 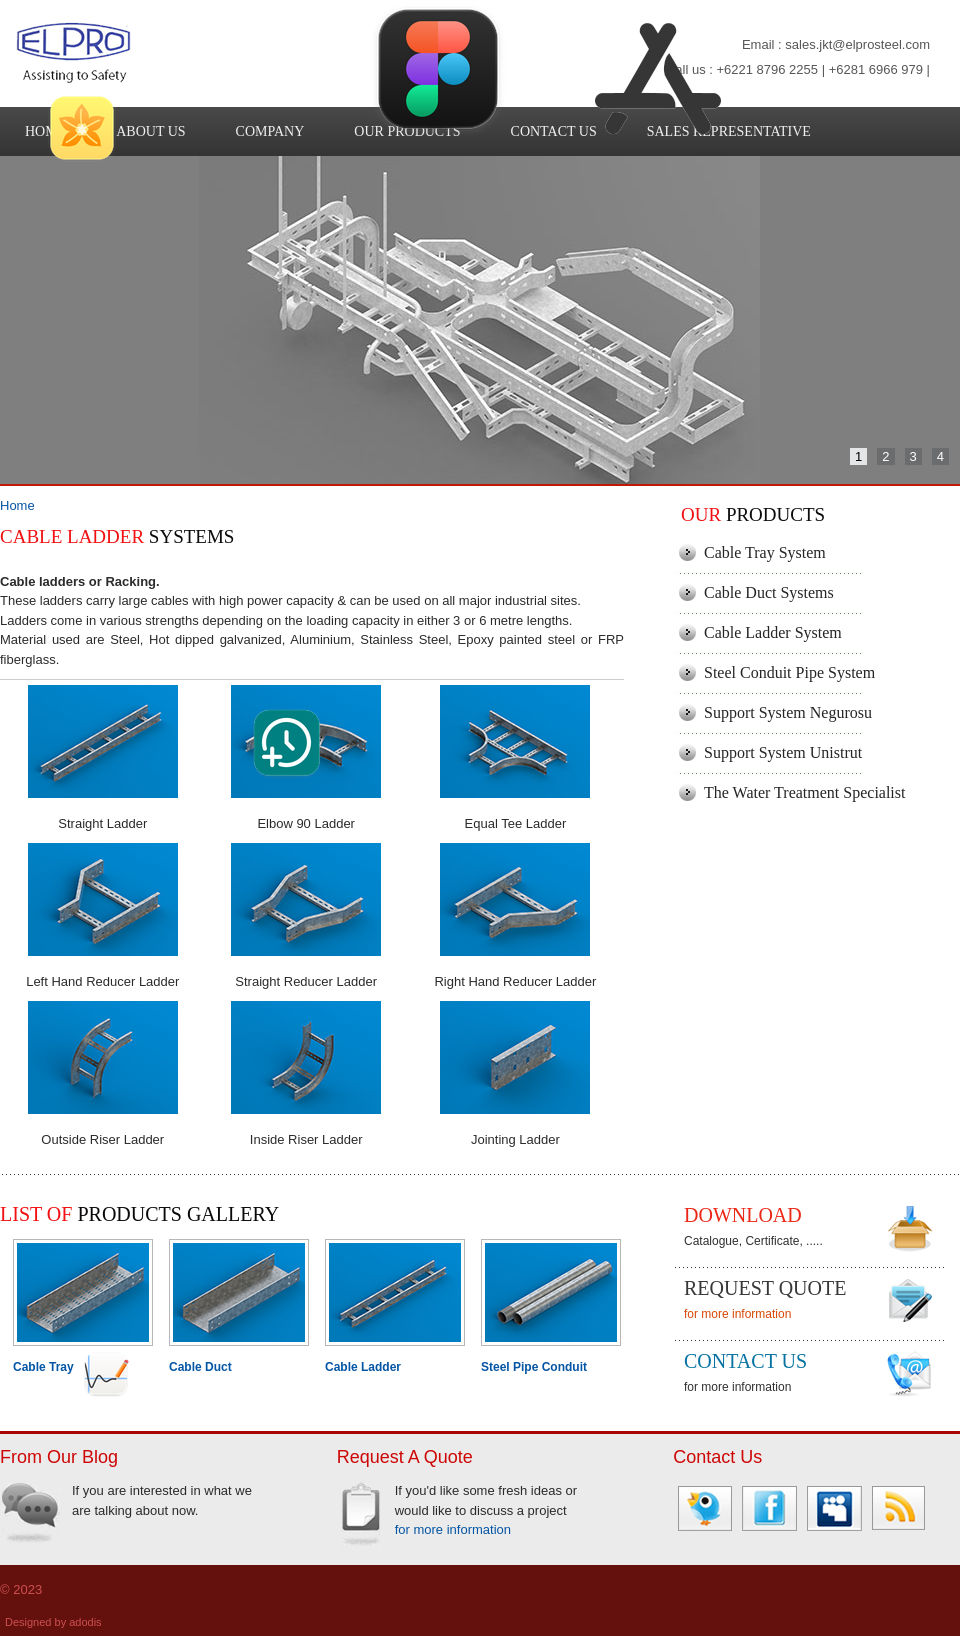 What do you see at coordinates (286, 742) in the screenshot?
I see `add a new timer or time entry` at bounding box center [286, 742].